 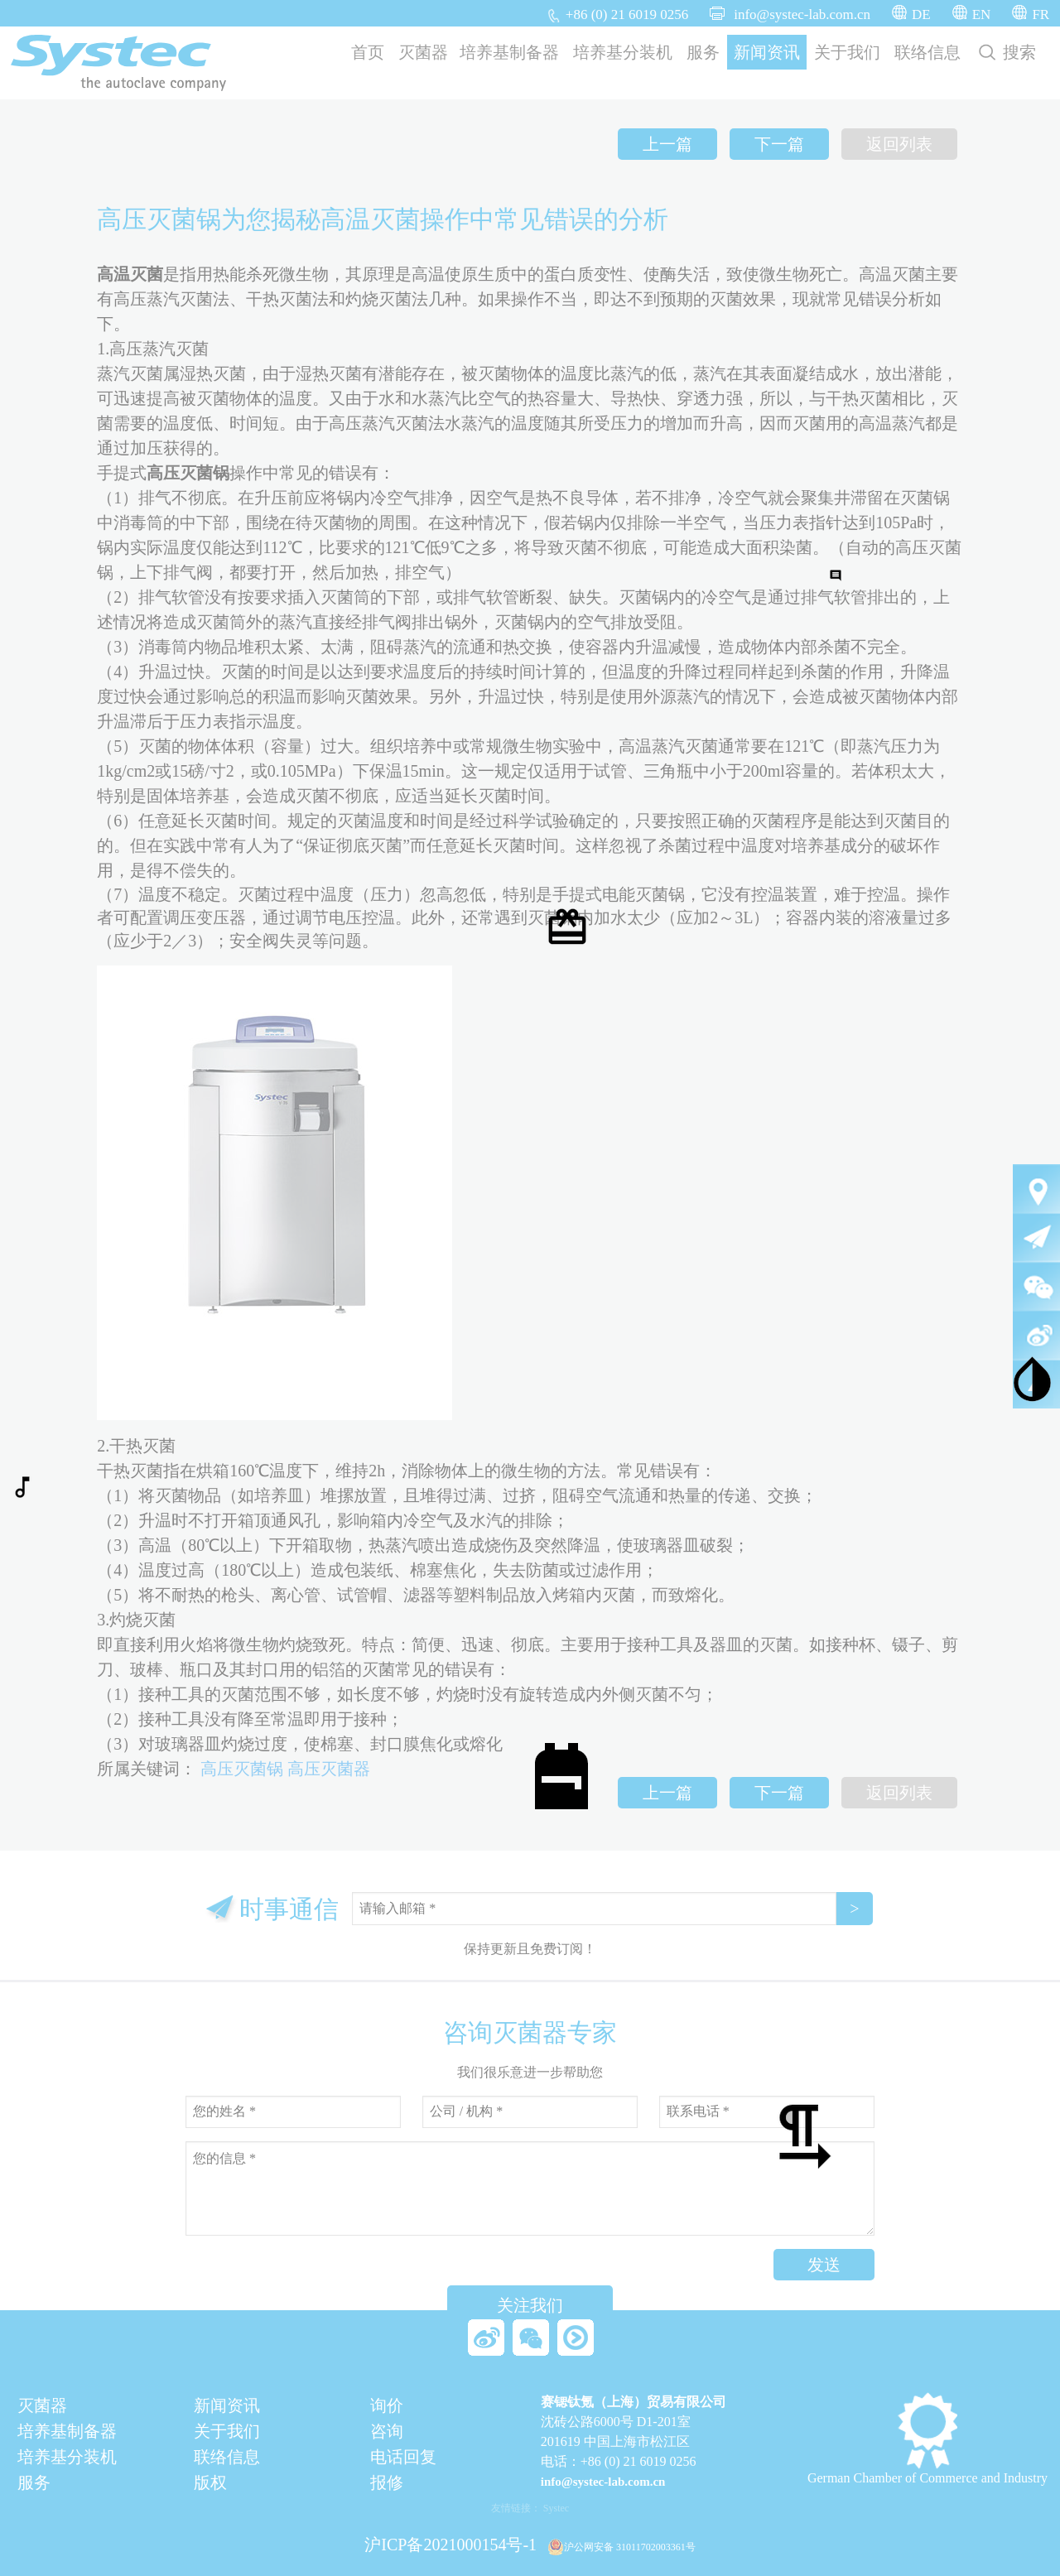 What do you see at coordinates (22, 1487) in the screenshot?
I see `play or access audio content` at bounding box center [22, 1487].